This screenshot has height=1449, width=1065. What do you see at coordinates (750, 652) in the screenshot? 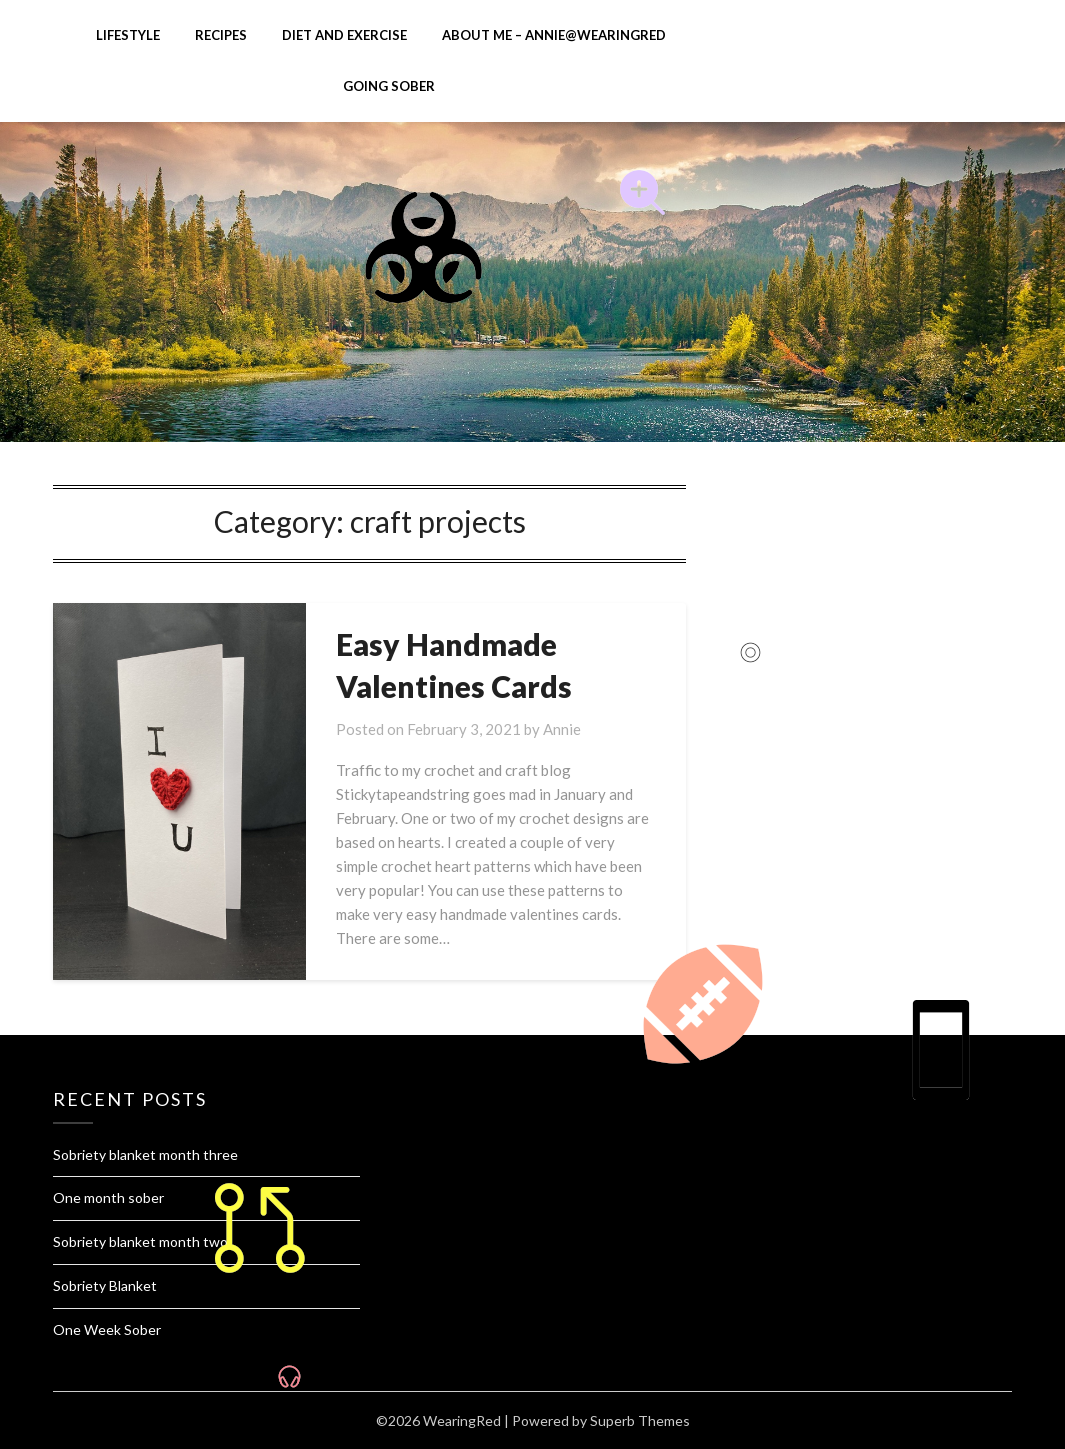
I see `unselected radio button option` at bounding box center [750, 652].